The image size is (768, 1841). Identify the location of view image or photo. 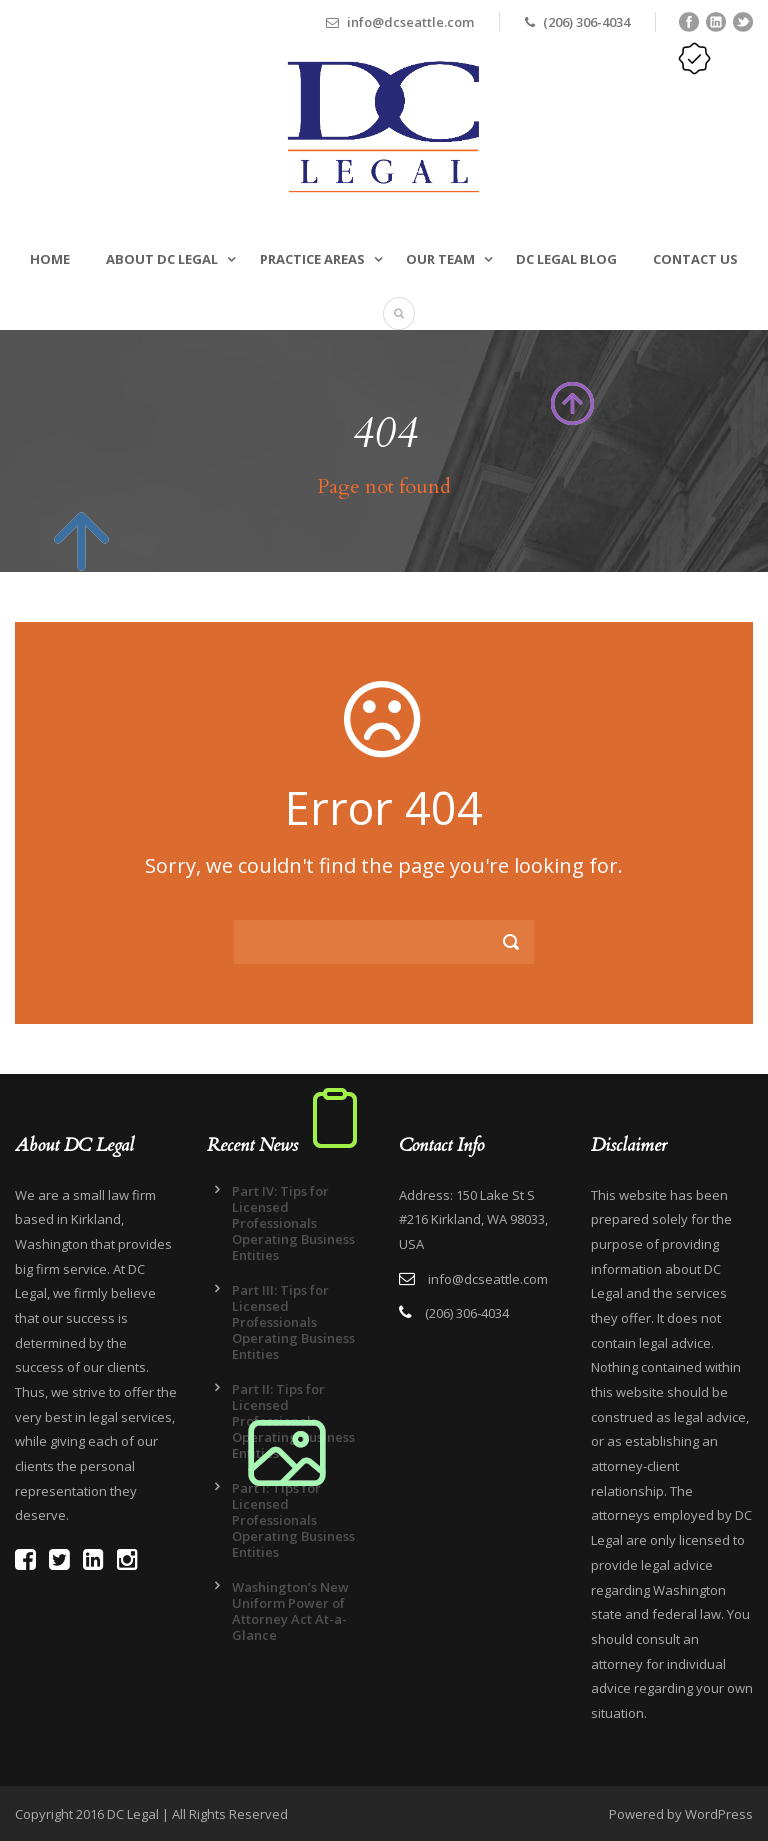
(287, 1453).